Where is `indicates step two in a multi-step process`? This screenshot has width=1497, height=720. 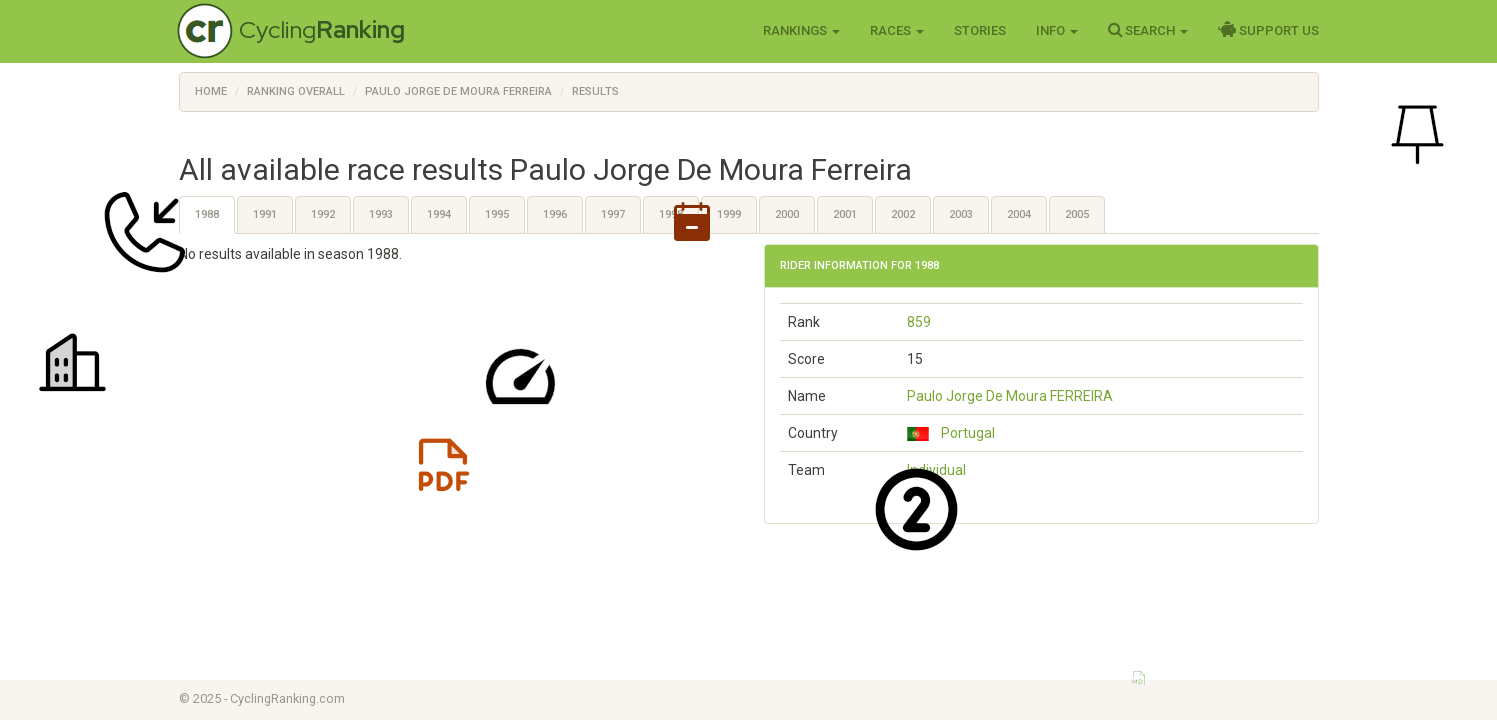 indicates step two in a multi-step process is located at coordinates (916, 509).